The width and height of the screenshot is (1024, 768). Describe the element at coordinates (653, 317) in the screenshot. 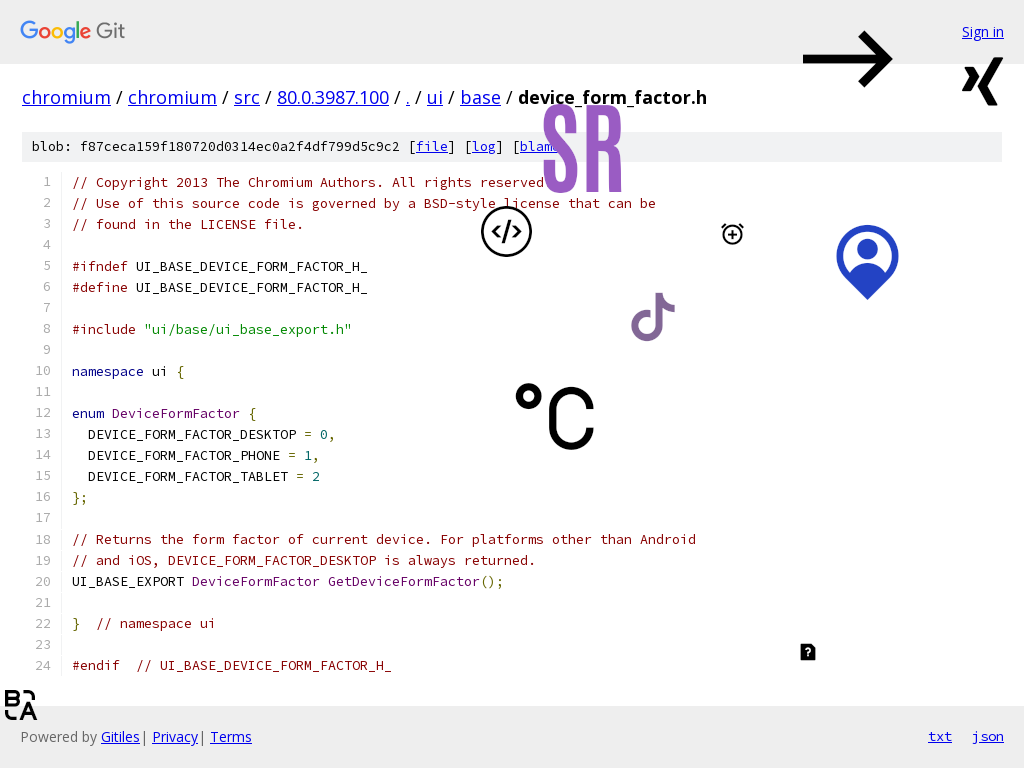

I see `open the TikTok app` at that location.